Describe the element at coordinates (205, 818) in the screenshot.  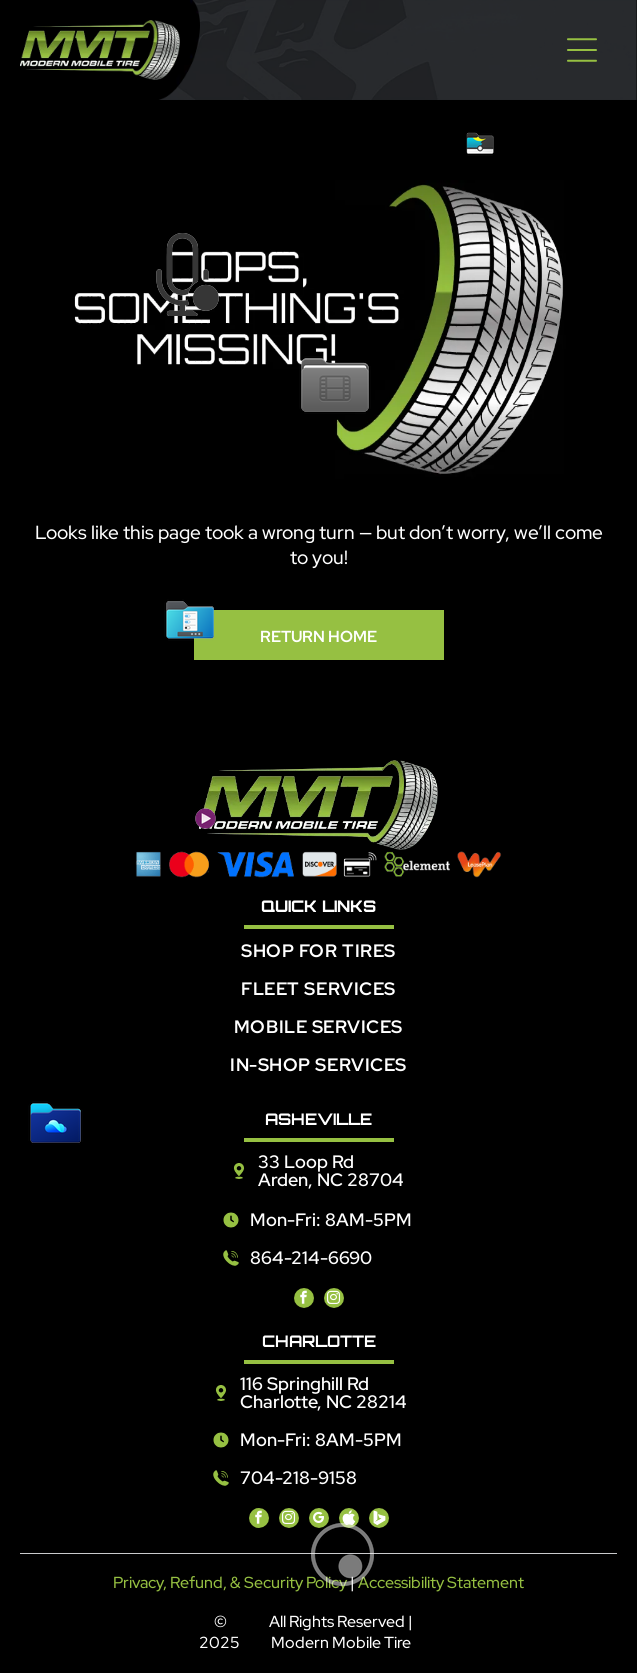
I see `indicates video content or media files` at that location.